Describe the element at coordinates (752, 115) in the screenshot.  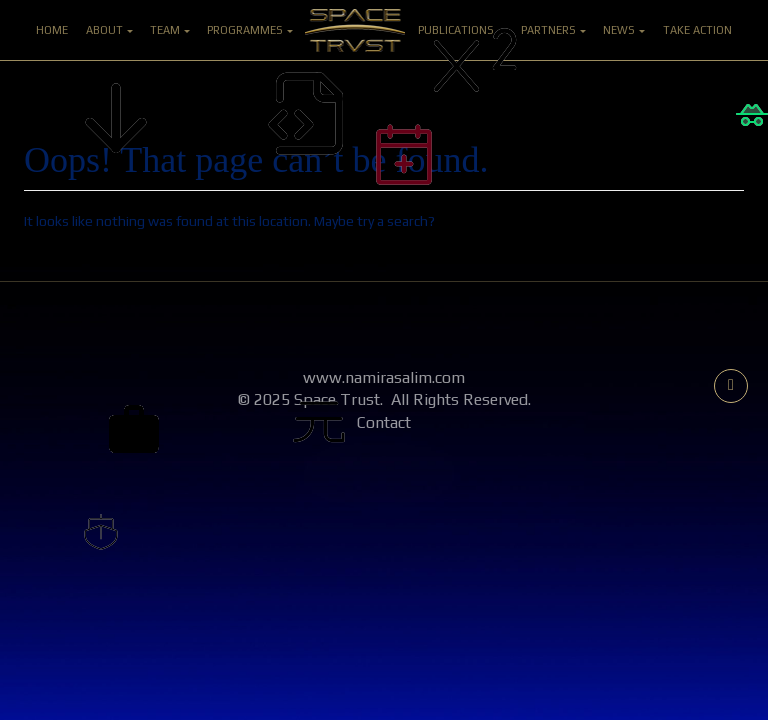
I see `enable incognito or private browsing mode` at that location.